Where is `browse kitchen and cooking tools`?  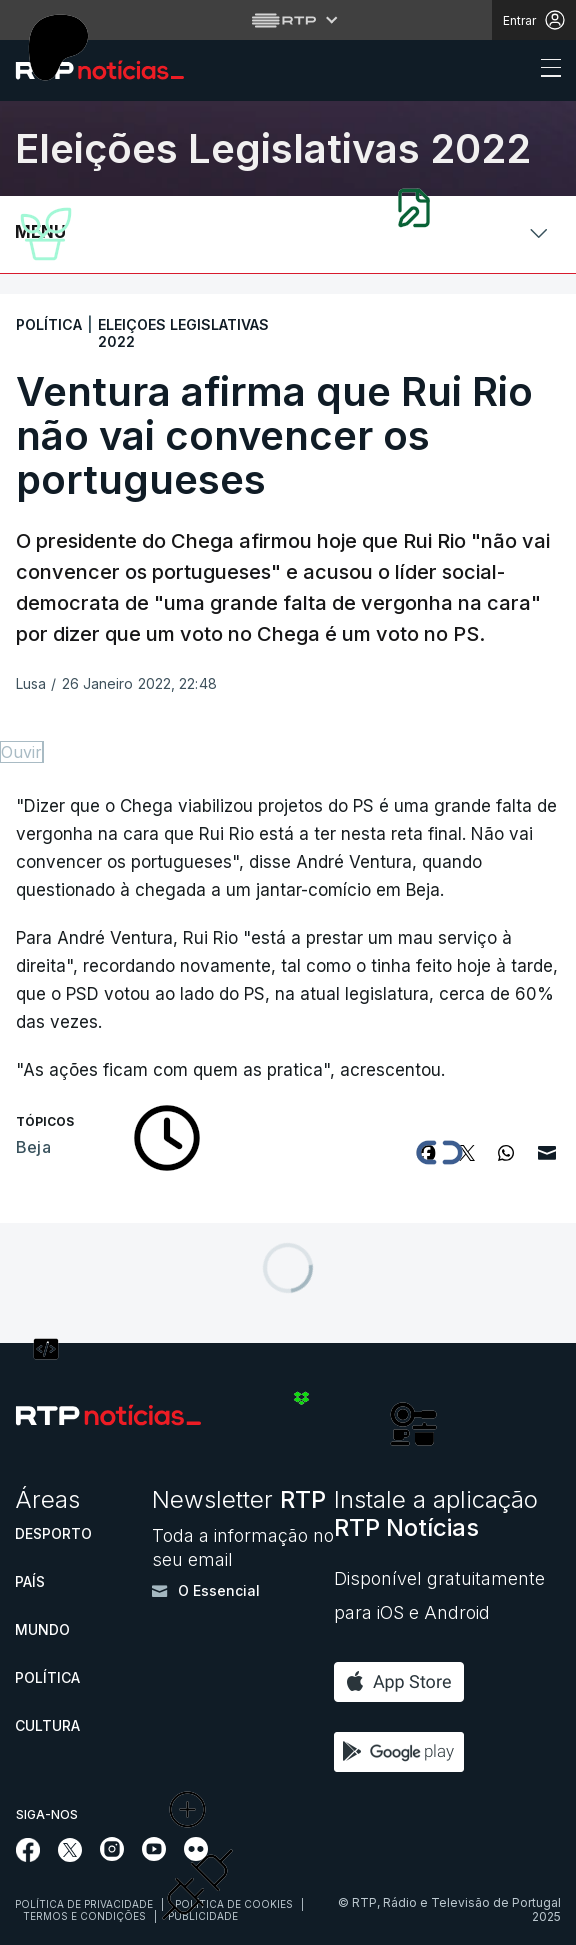
browse kitchen and cooking tools is located at coordinates (415, 1424).